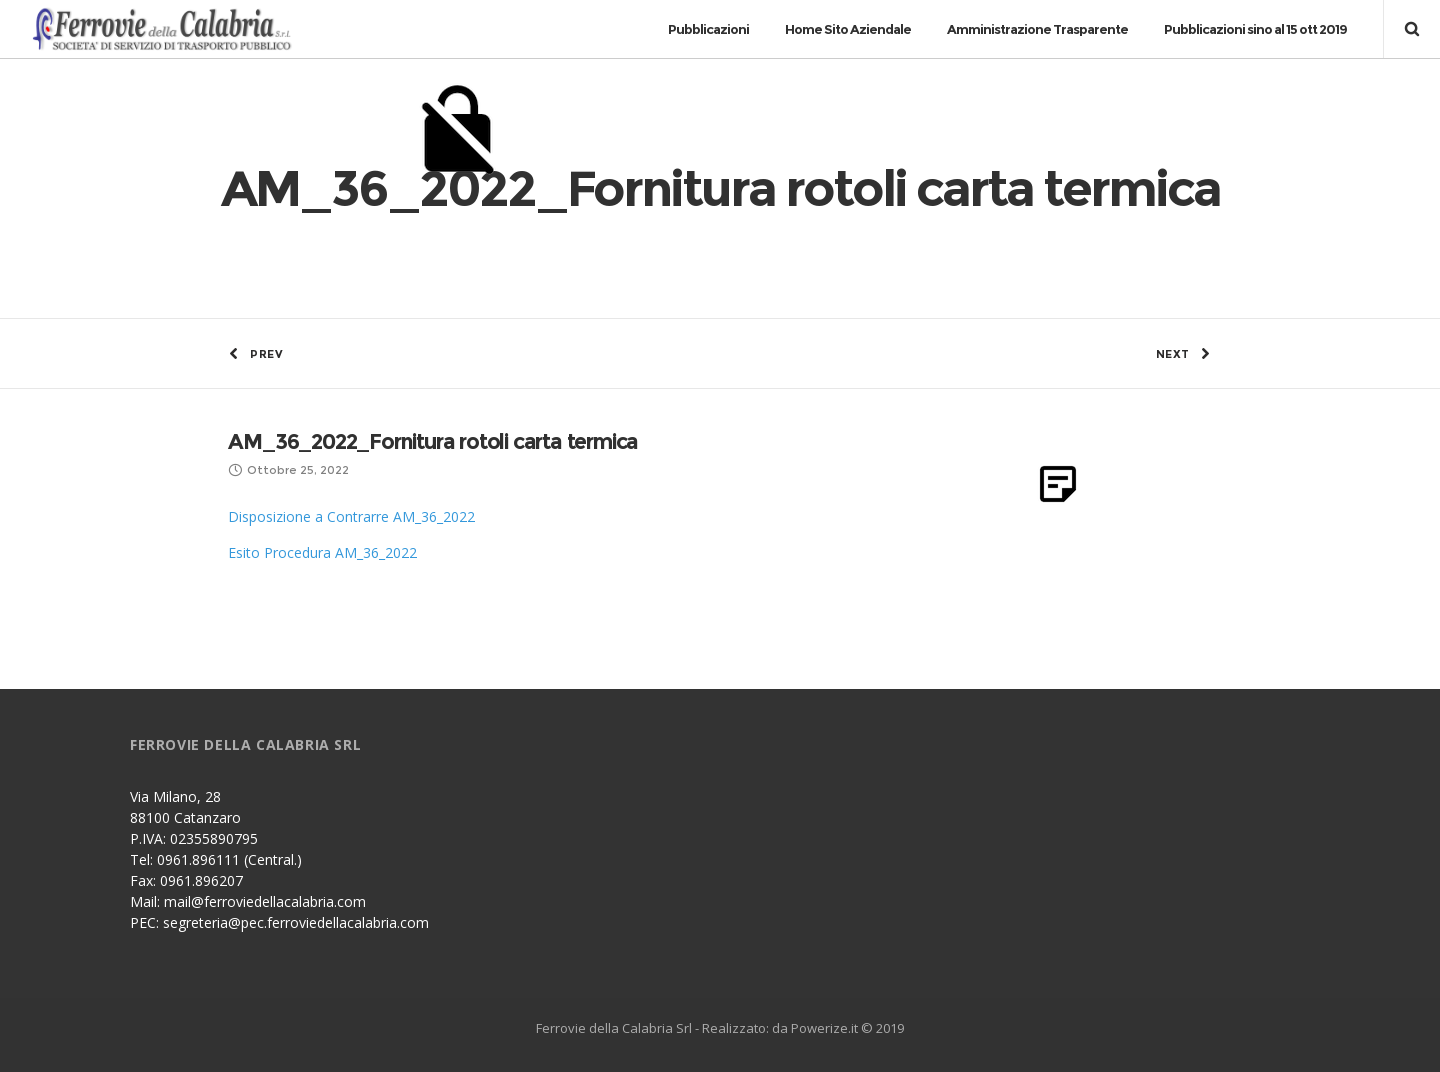 This screenshot has width=1440, height=1072. I want to click on create a new note, so click(1058, 484).